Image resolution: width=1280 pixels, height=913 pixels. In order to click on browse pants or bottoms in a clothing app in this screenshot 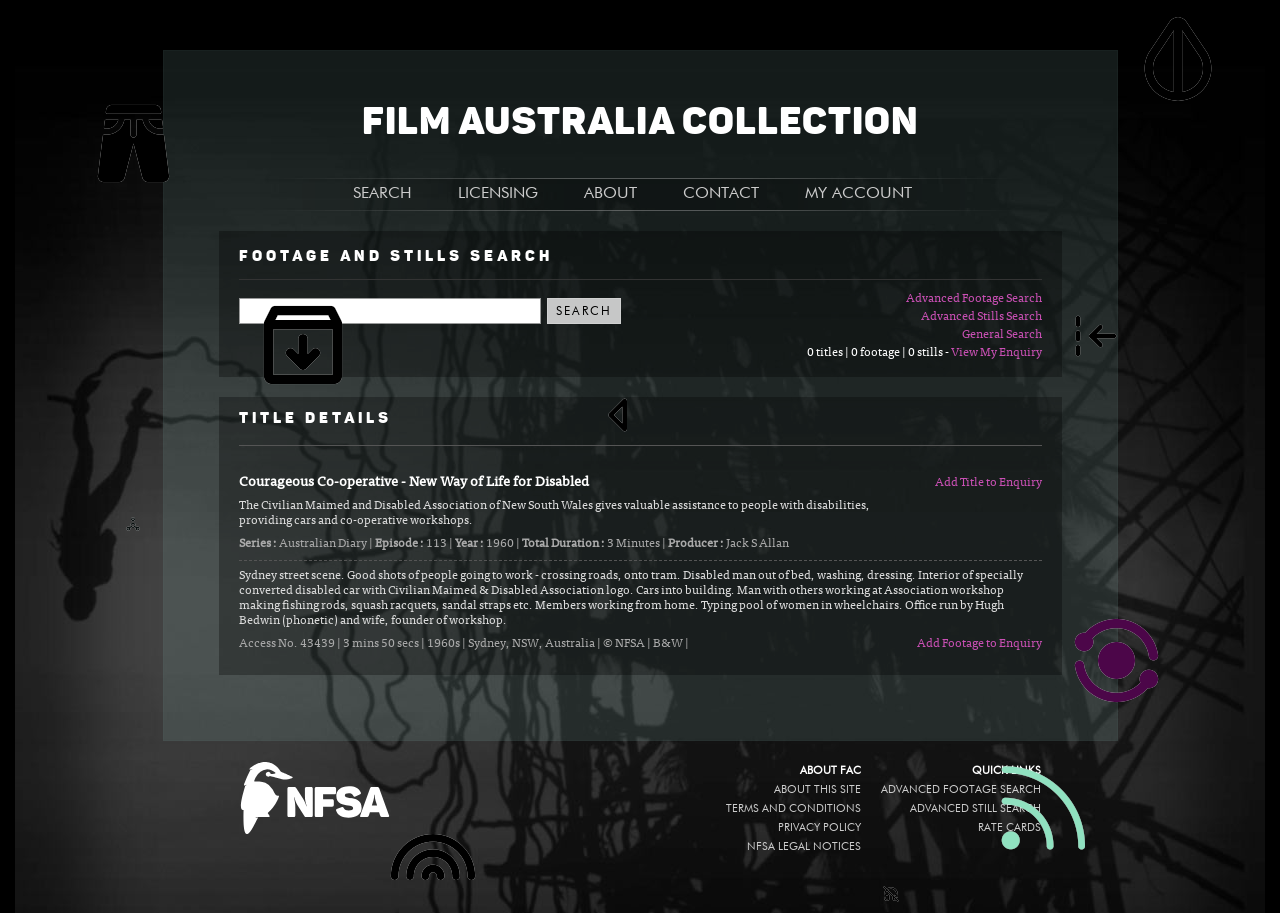, I will do `click(133, 143)`.